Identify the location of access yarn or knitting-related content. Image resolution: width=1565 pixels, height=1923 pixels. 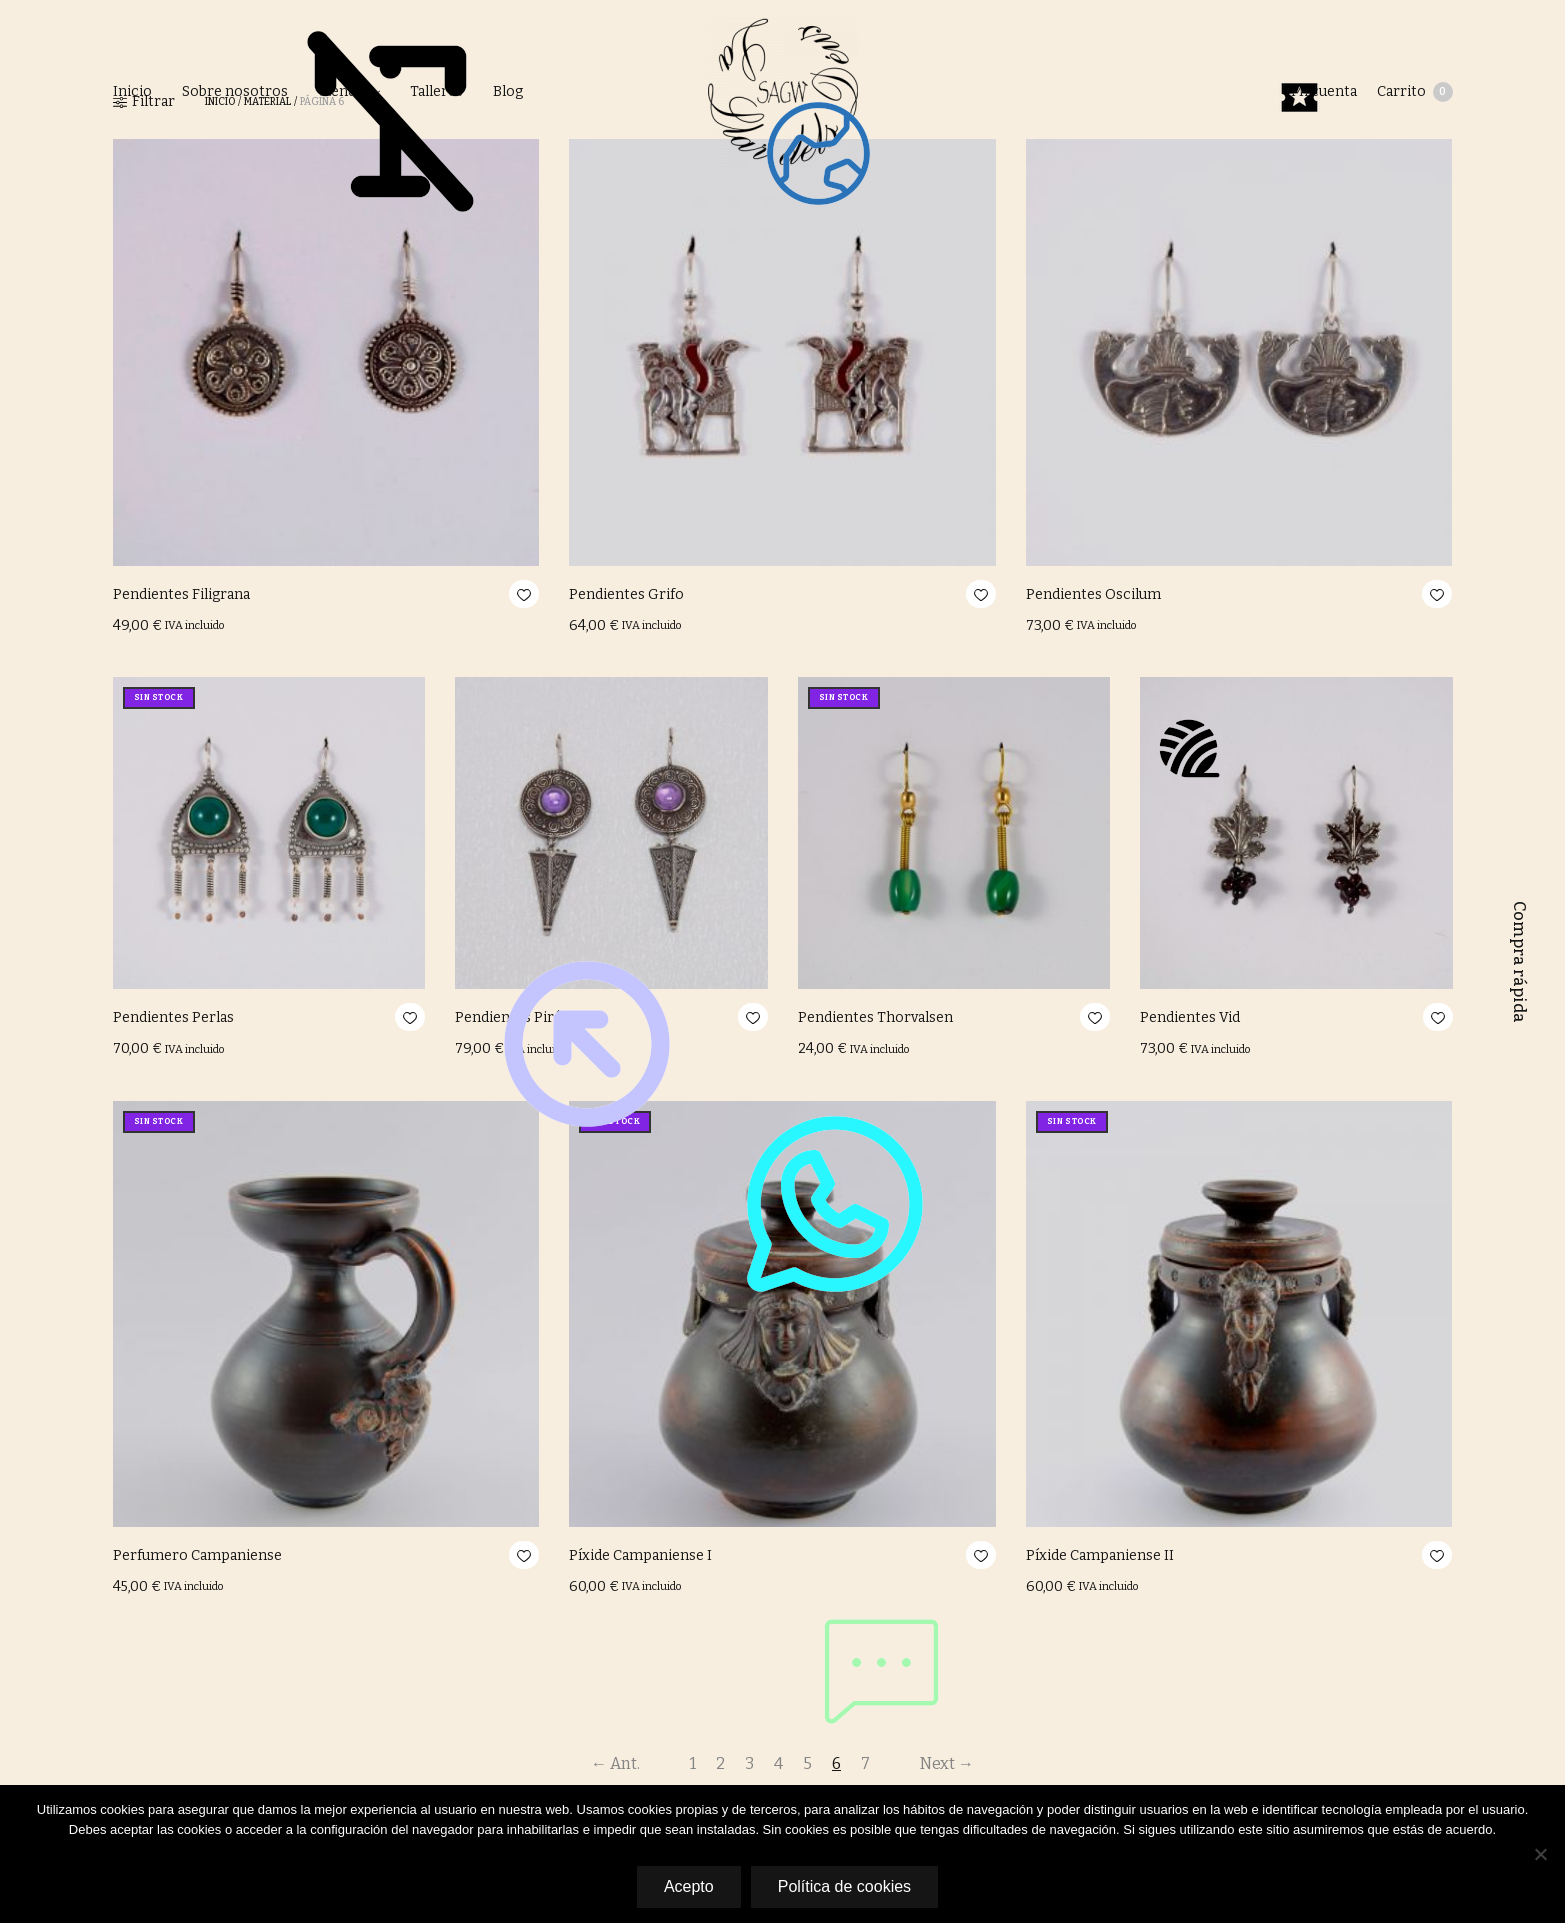
(1188, 748).